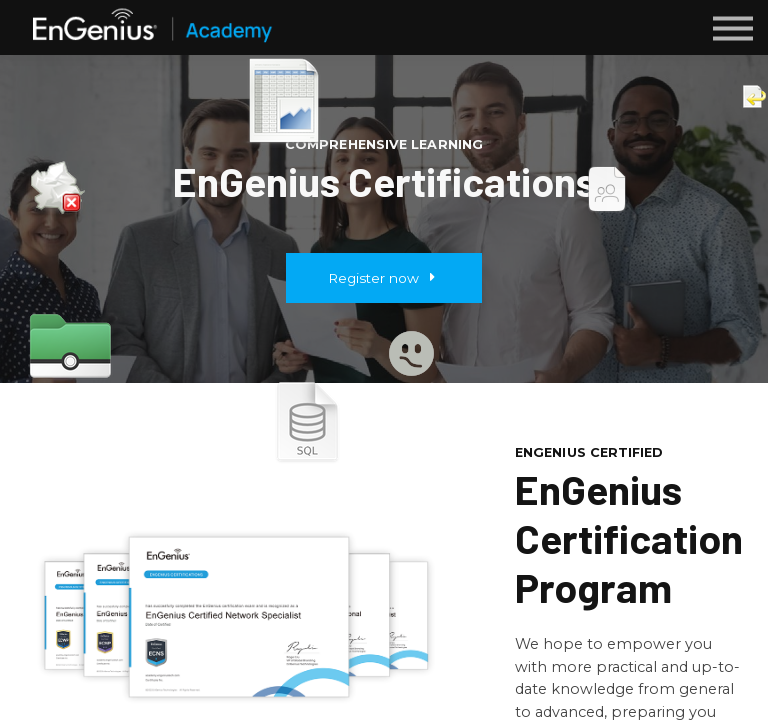 The width and height of the screenshot is (768, 720). I want to click on an SQL database file, so click(307, 422).